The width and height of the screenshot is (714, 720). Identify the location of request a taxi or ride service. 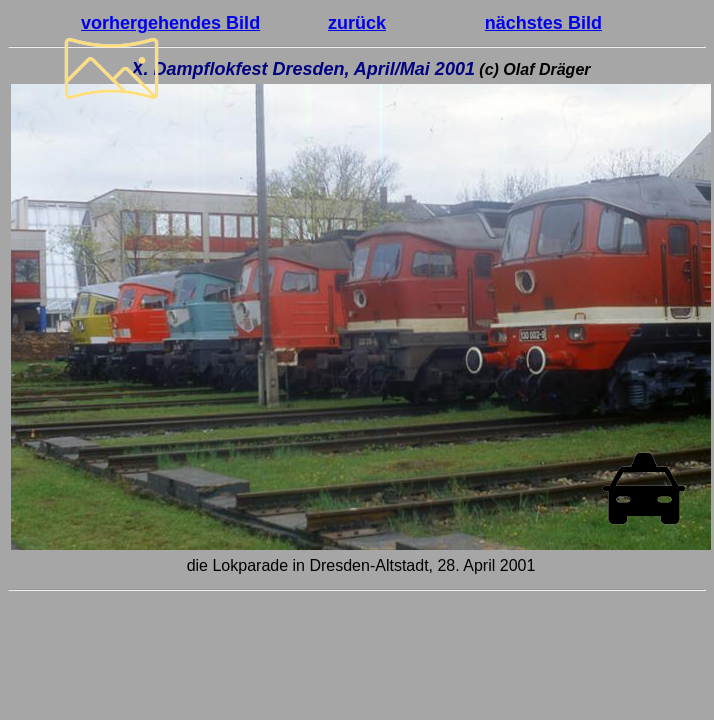
(644, 494).